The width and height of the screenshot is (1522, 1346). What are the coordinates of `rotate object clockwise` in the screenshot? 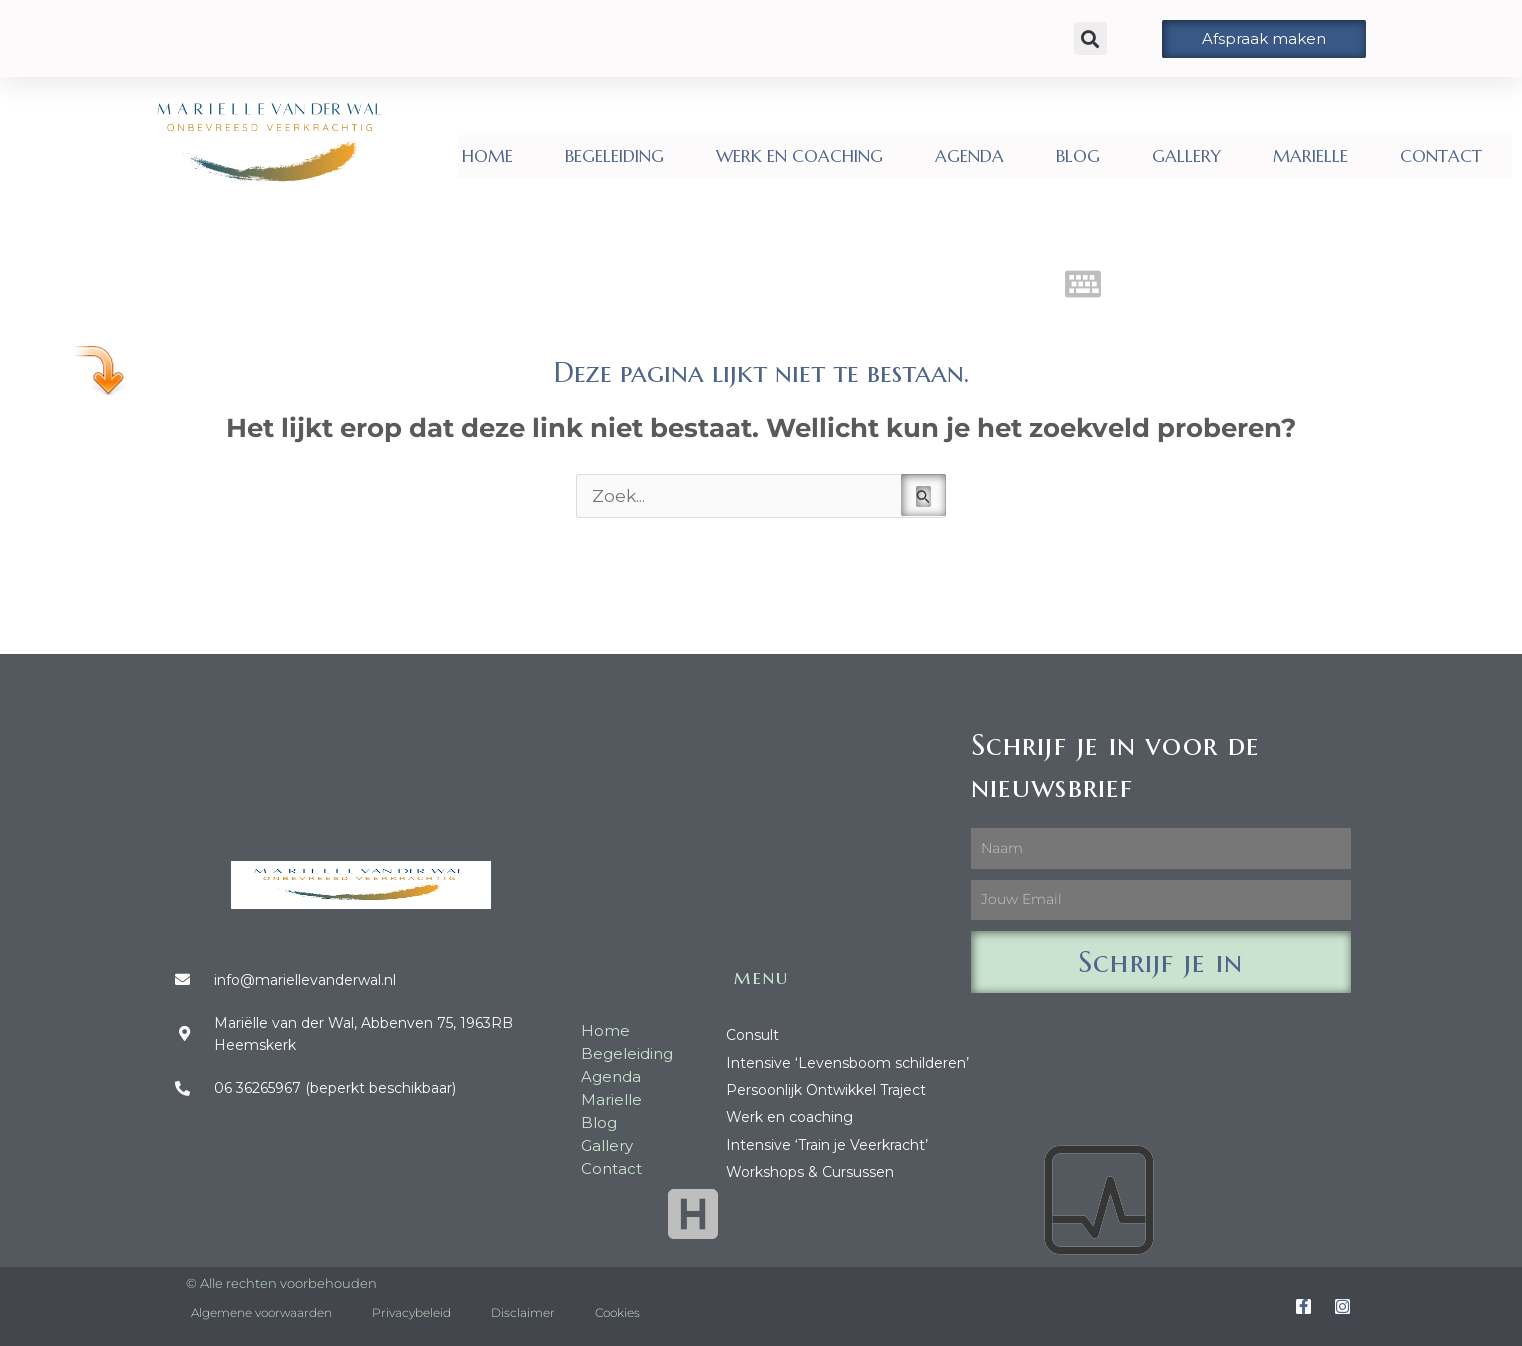 It's located at (101, 372).